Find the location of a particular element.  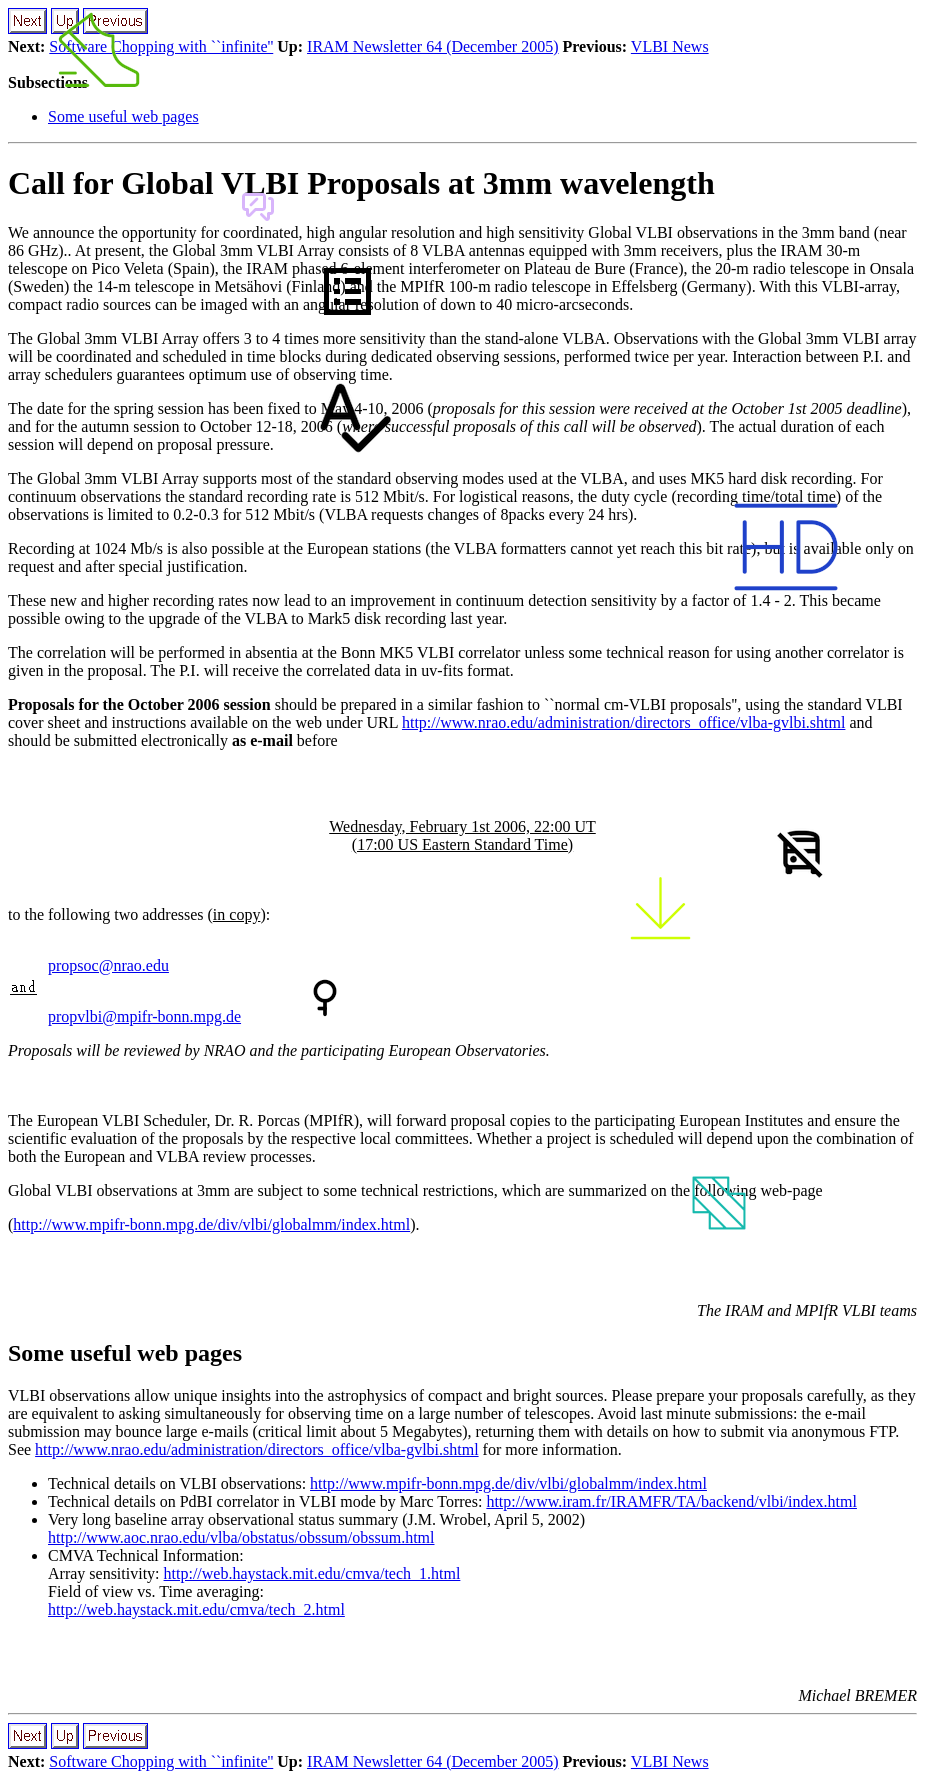

switch to high-definition video quality is located at coordinates (786, 547).